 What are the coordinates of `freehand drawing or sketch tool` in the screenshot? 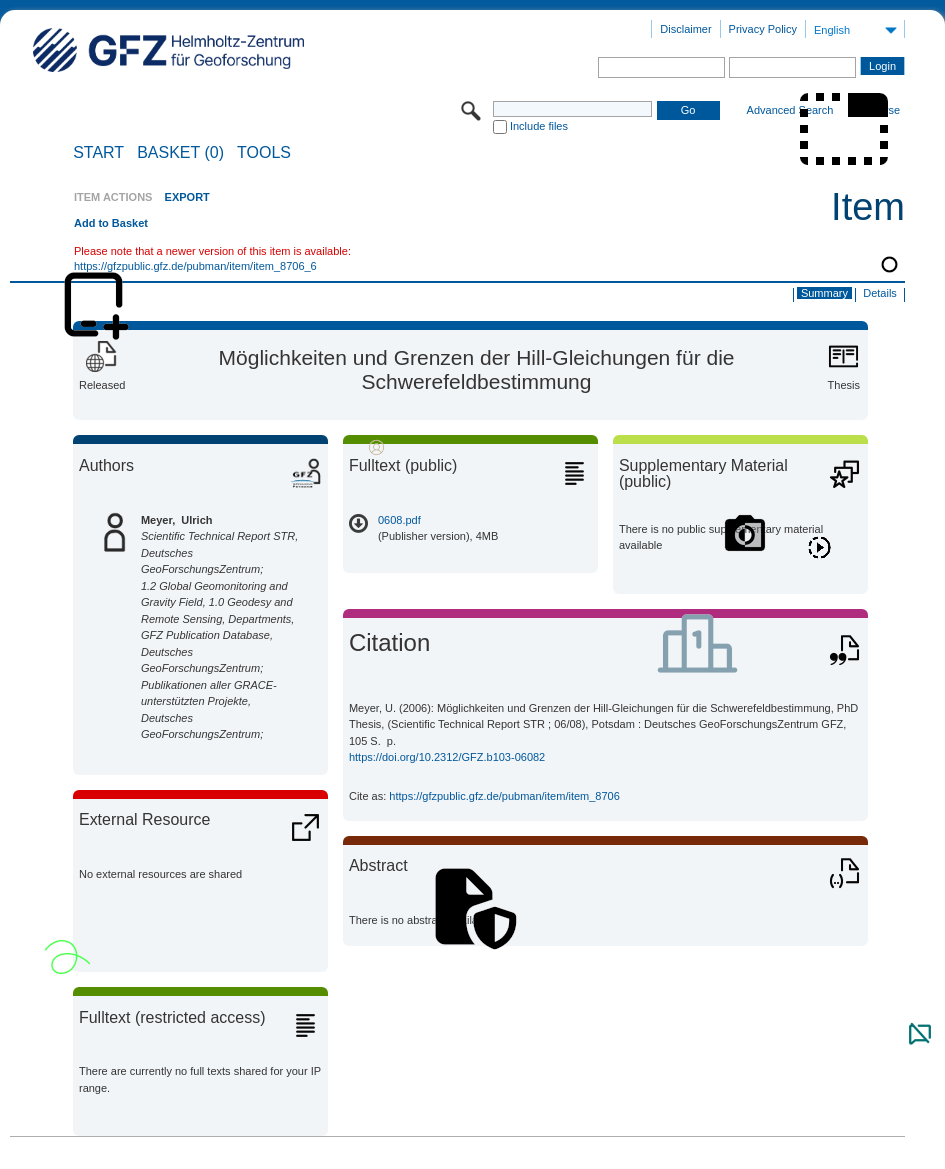 It's located at (65, 957).